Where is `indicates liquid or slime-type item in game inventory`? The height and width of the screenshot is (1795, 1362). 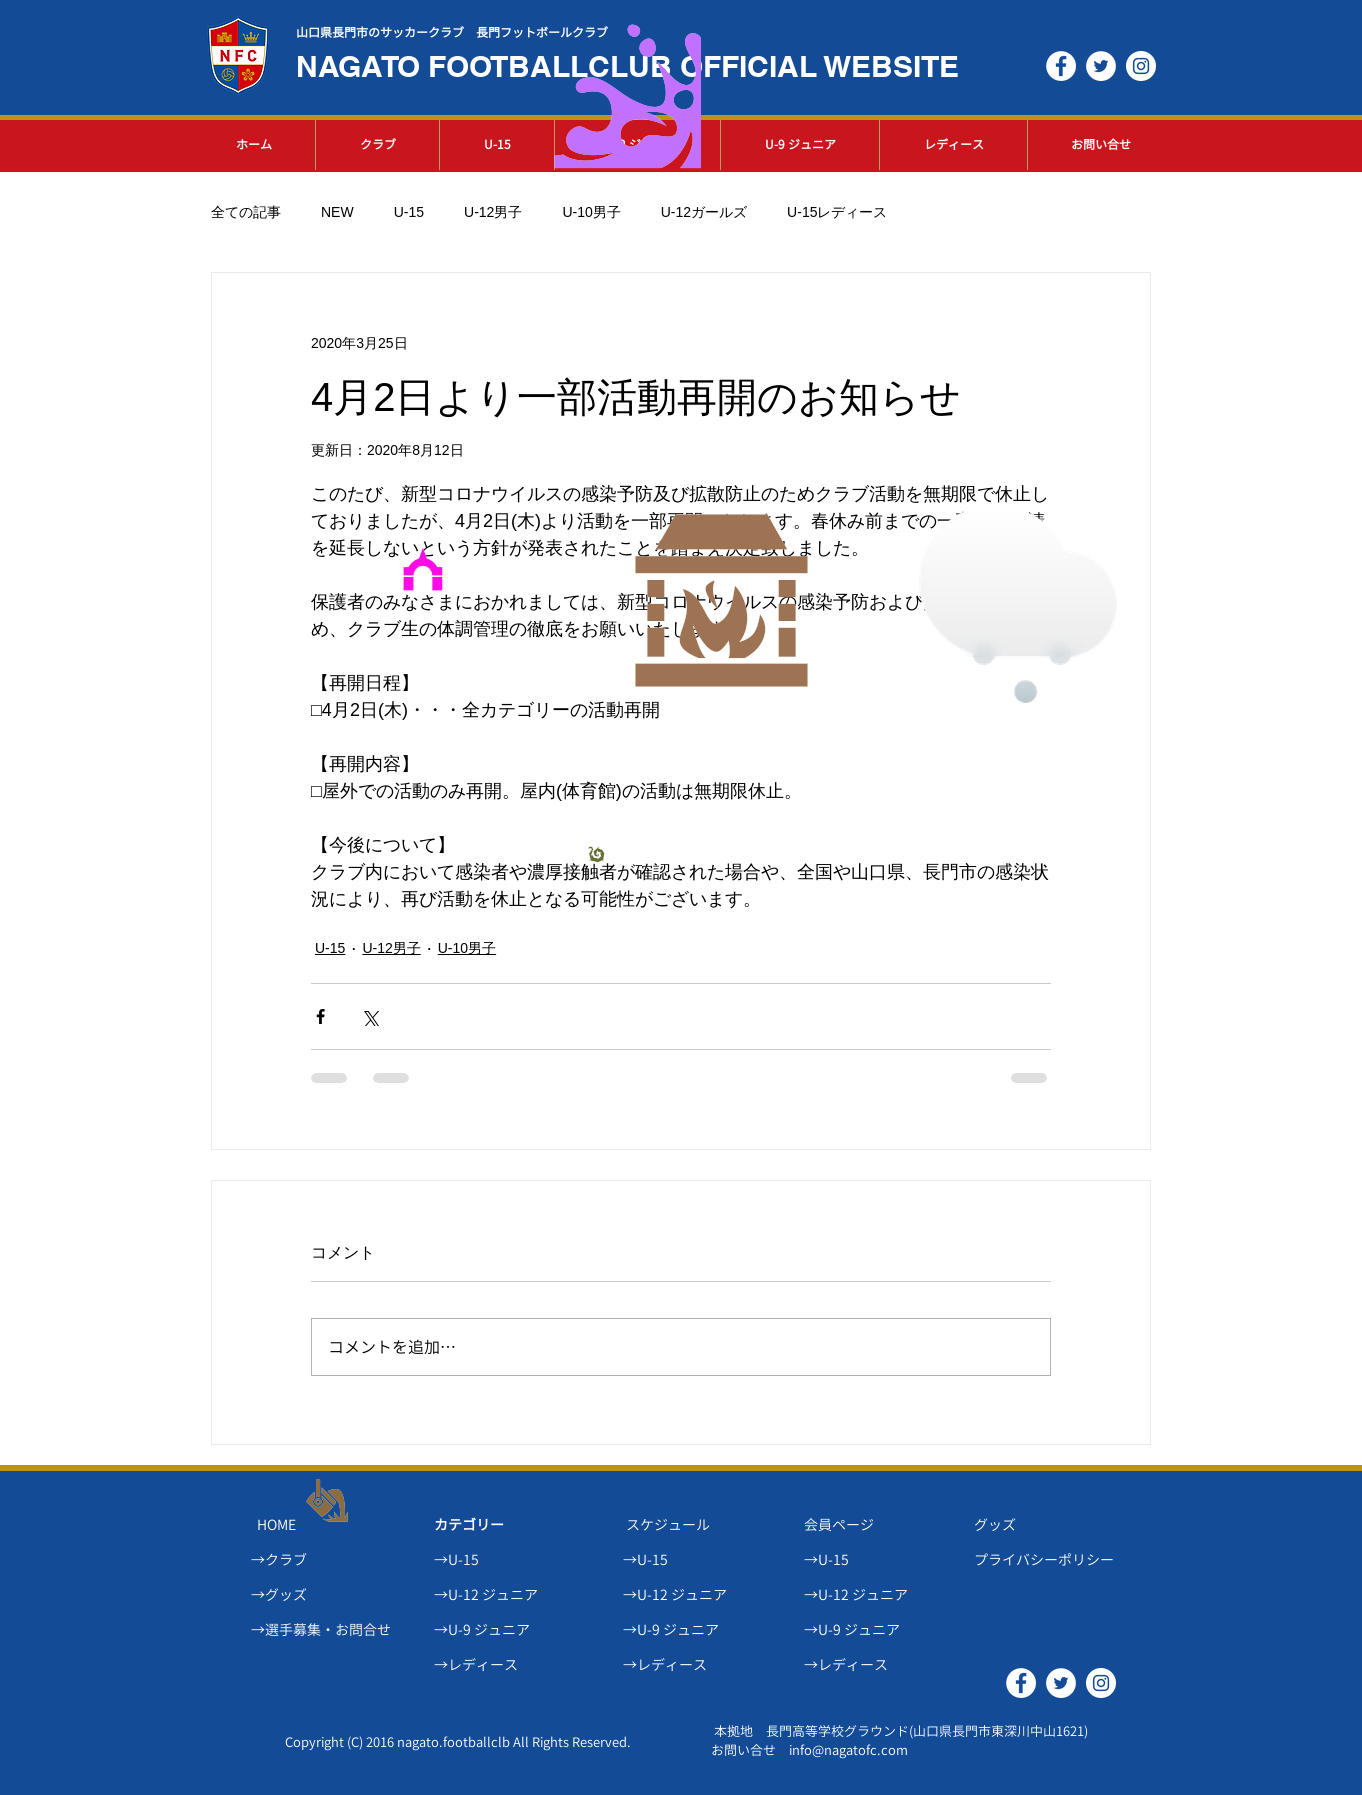 indicates liquid or slime-type item in game inventory is located at coordinates (628, 95).